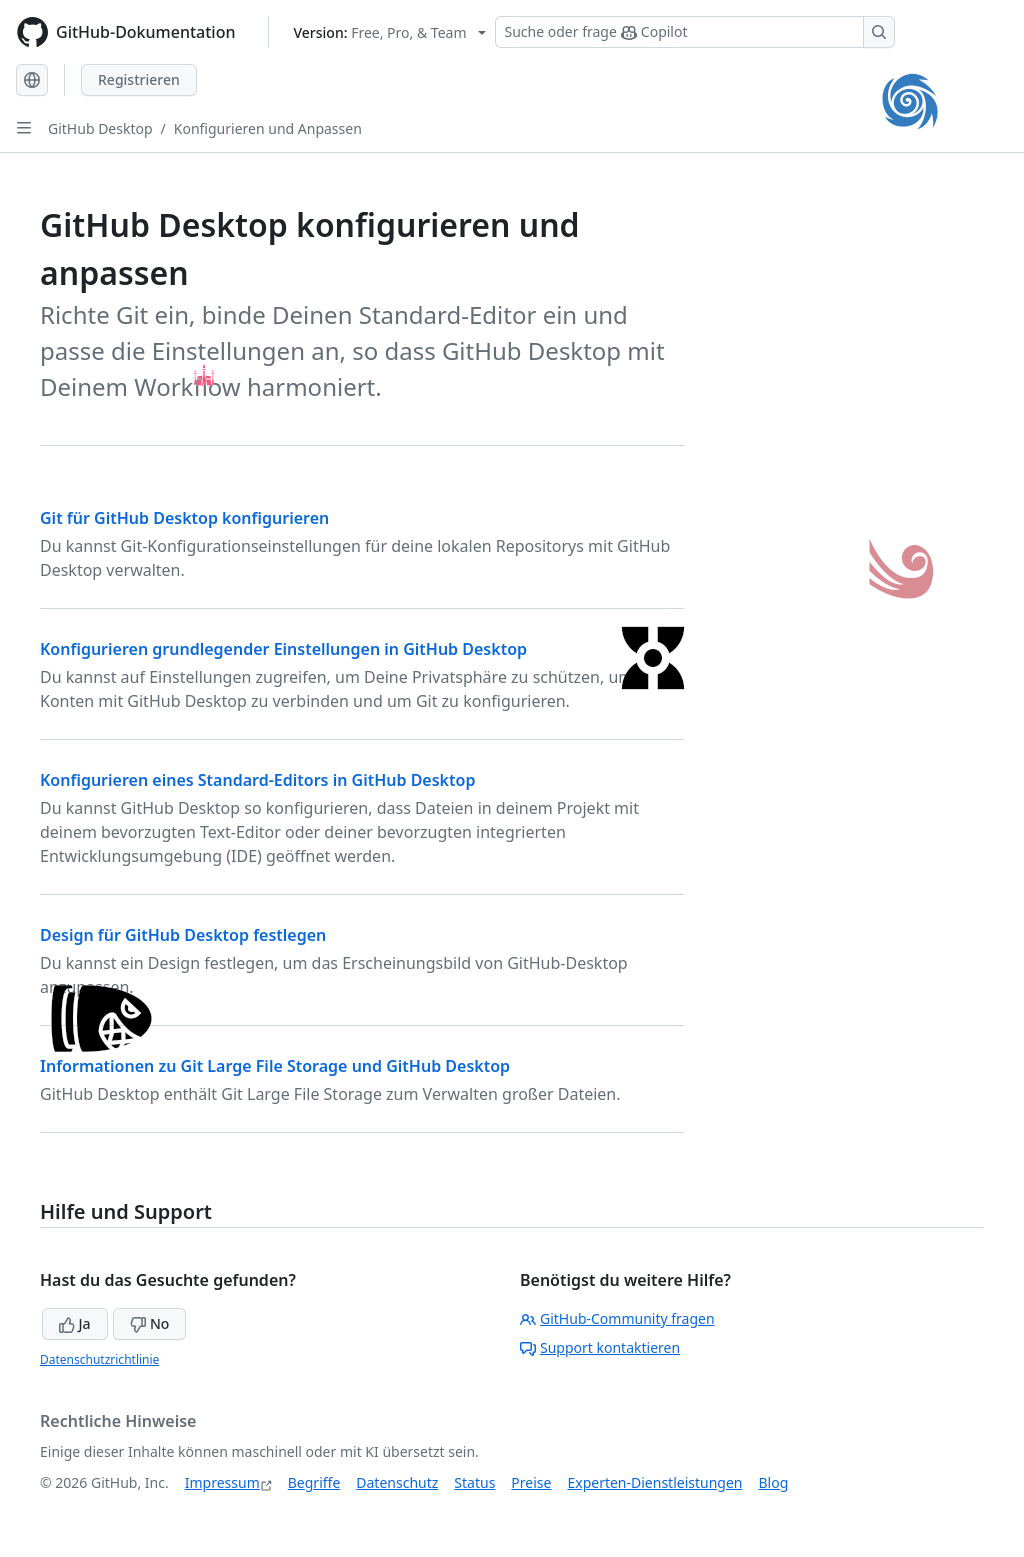  What do you see at coordinates (910, 102) in the screenshot?
I see `decorative floral or nature-themed game element` at bounding box center [910, 102].